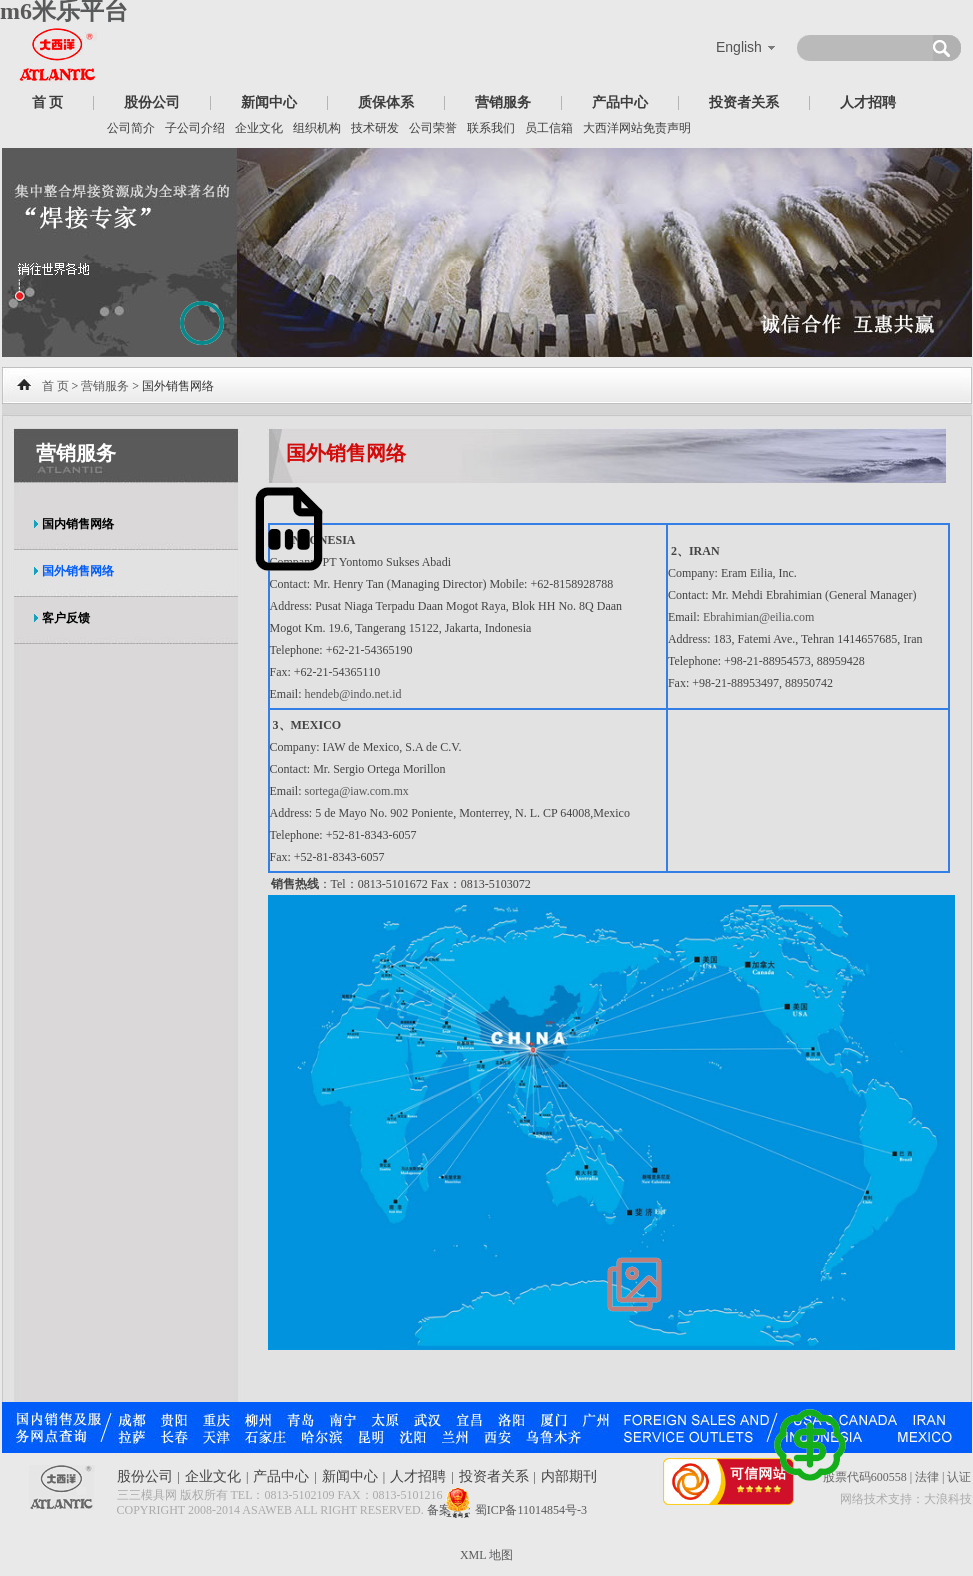  What do you see at coordinates (202, 323) in the screenshot?
I see `unselected radio button or checkbox option` at bounding box center [202, 323].